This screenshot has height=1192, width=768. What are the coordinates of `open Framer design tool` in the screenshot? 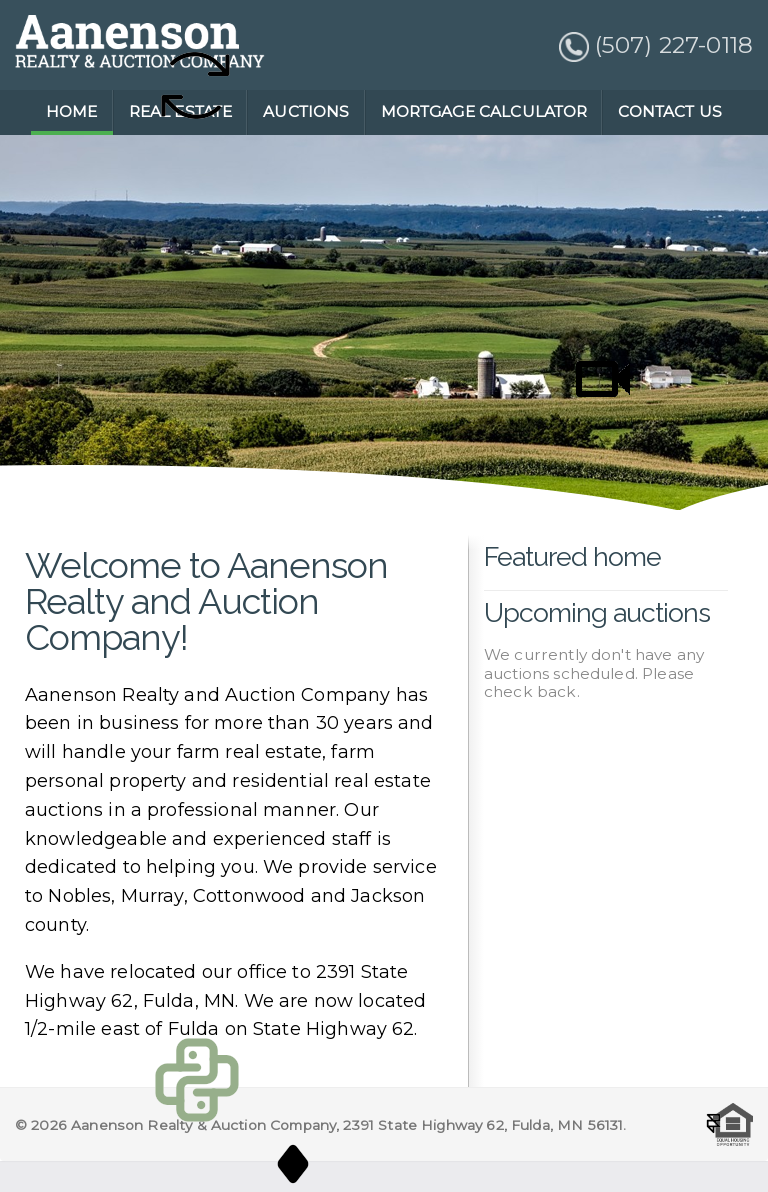 It's located at (713, 1123).